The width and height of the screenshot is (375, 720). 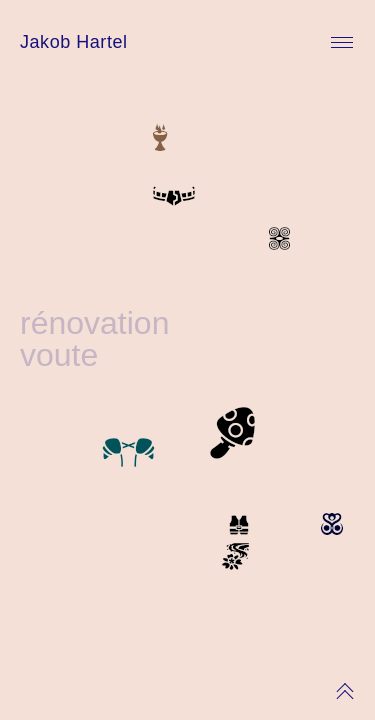 What do you see at coordinates (128, 452) in the screenshot?
I see `equip shoulder armor to your character` at bounding box center [128, 452].